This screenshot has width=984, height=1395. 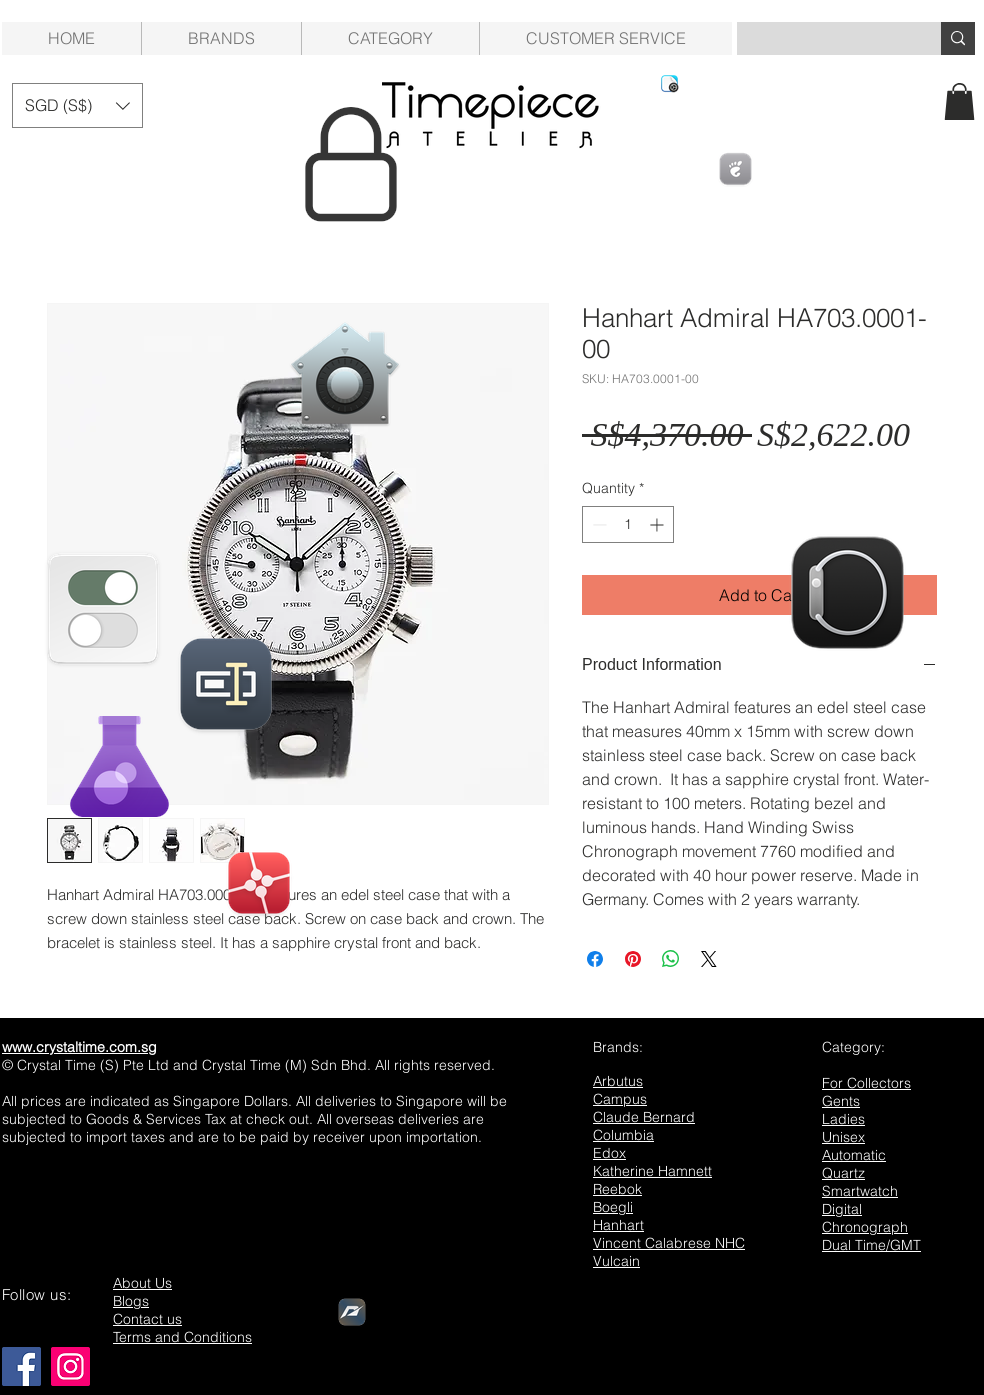 I want to click on access screen lock settings, so click(x=351, y=168).